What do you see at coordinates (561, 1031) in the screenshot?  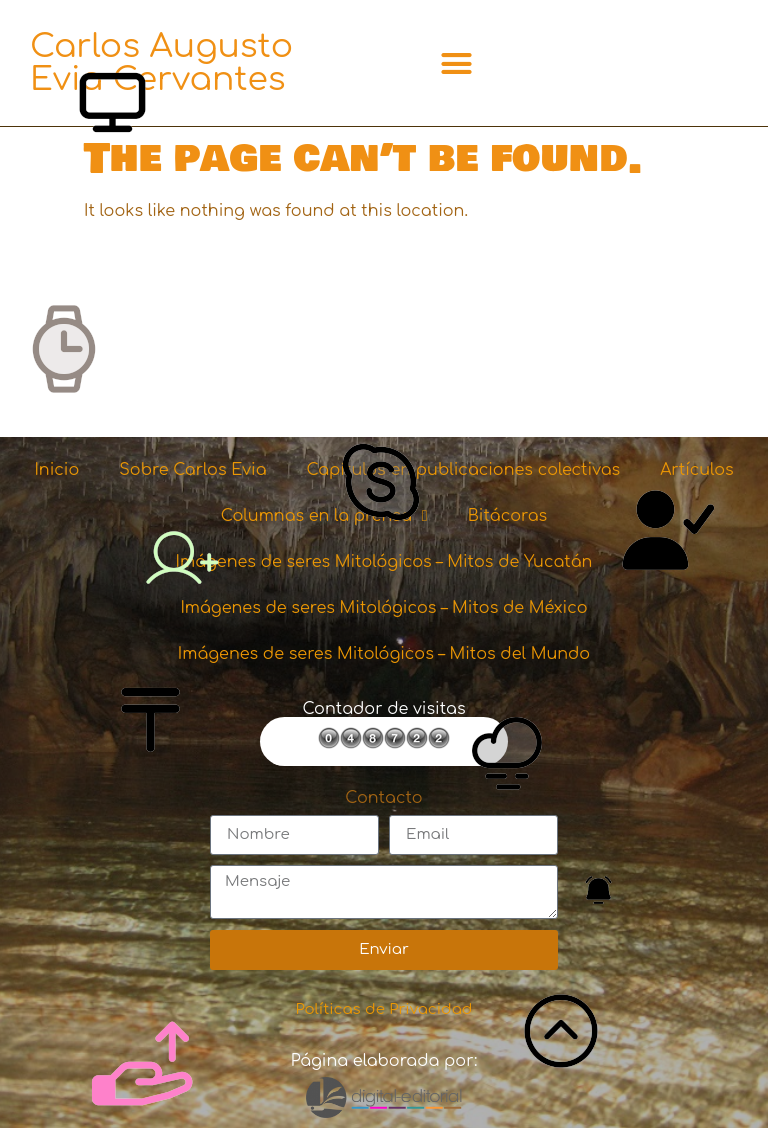 I see `scroll to top of page` at bounding box center [561, 1031].